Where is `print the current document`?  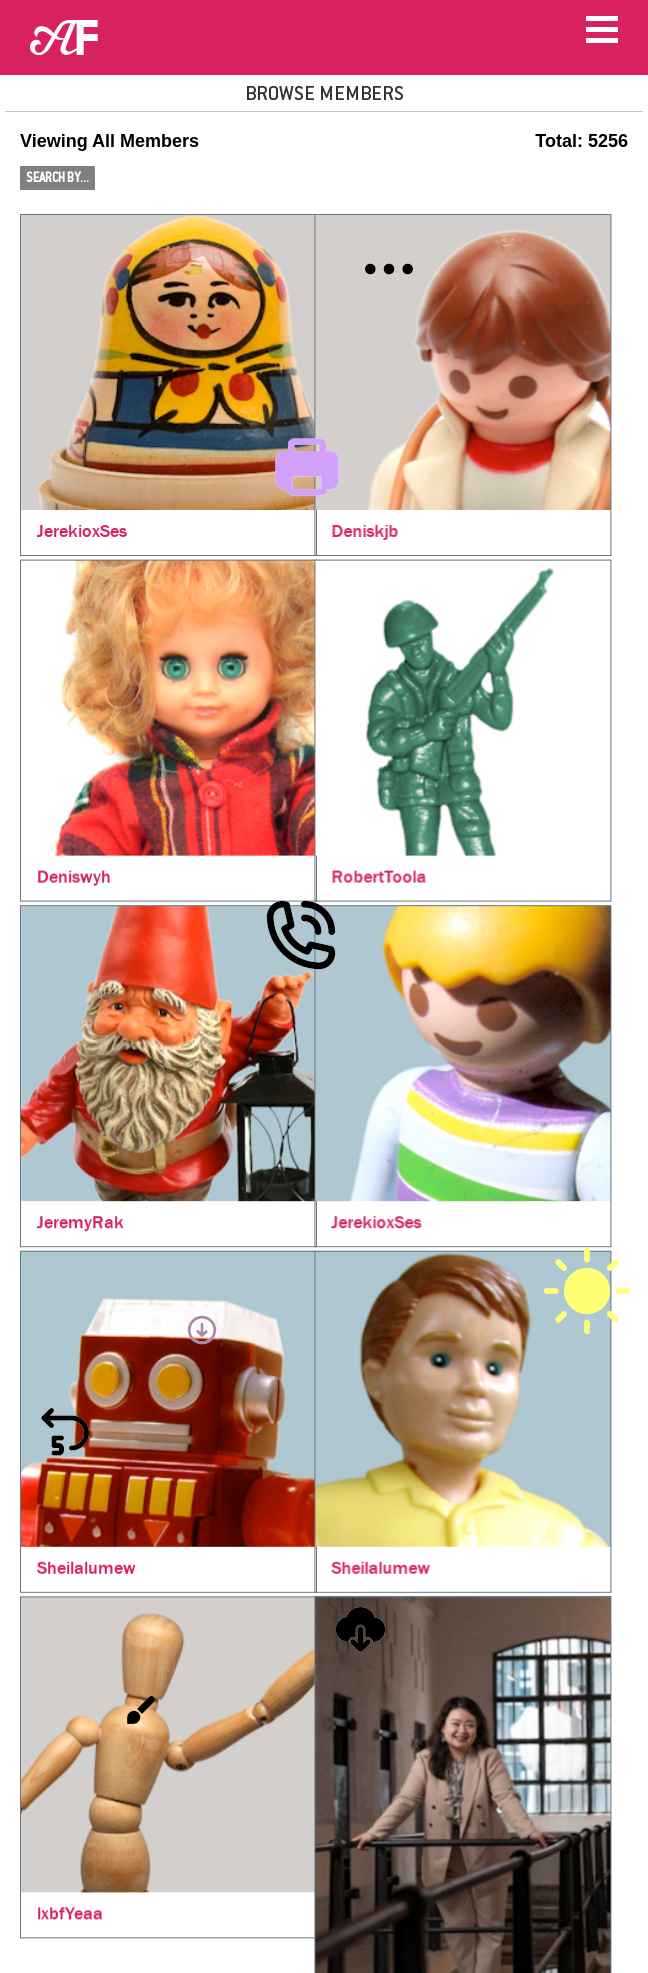
print the current document is located at coordinates (307, 467).